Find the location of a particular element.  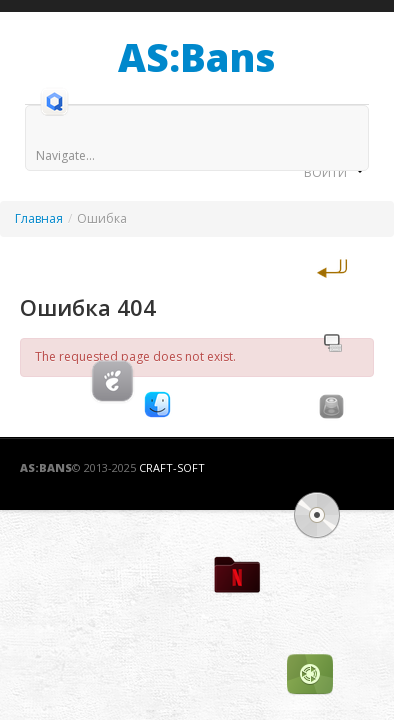

open folder containing netflix downloads or media is located at coordinates (237, 576).